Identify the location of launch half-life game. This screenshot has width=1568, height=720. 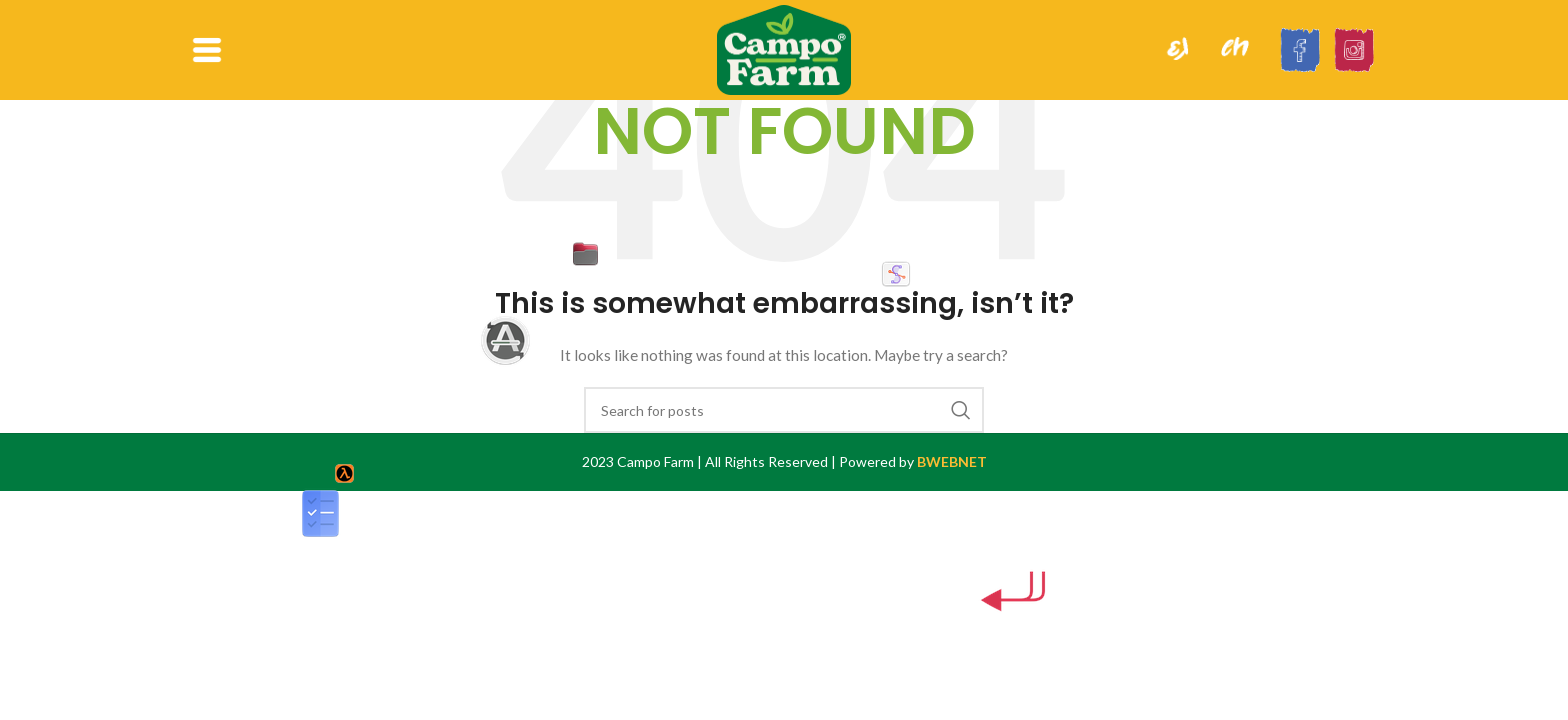
(344, 473).